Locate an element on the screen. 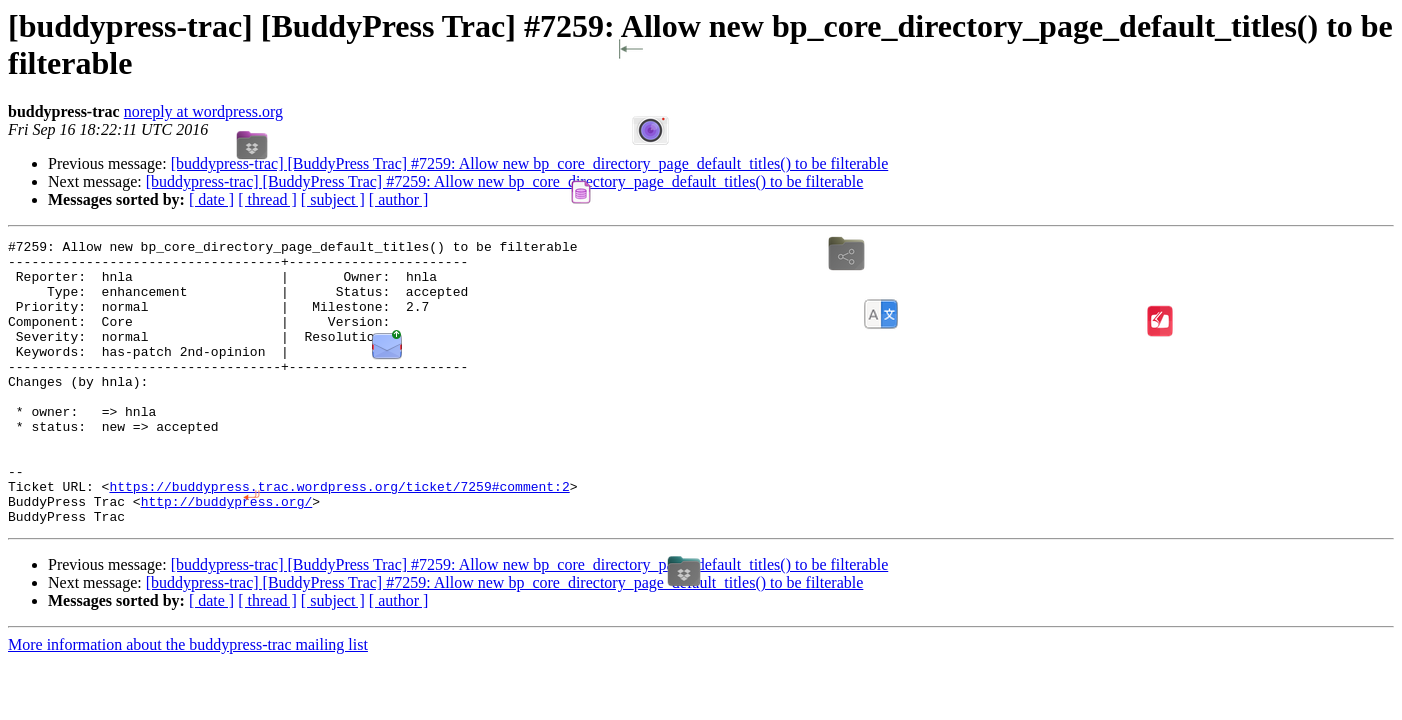 The height and width of the screenshot is (720, 1402). reply all to an email message is located at coordinates (251, 494).